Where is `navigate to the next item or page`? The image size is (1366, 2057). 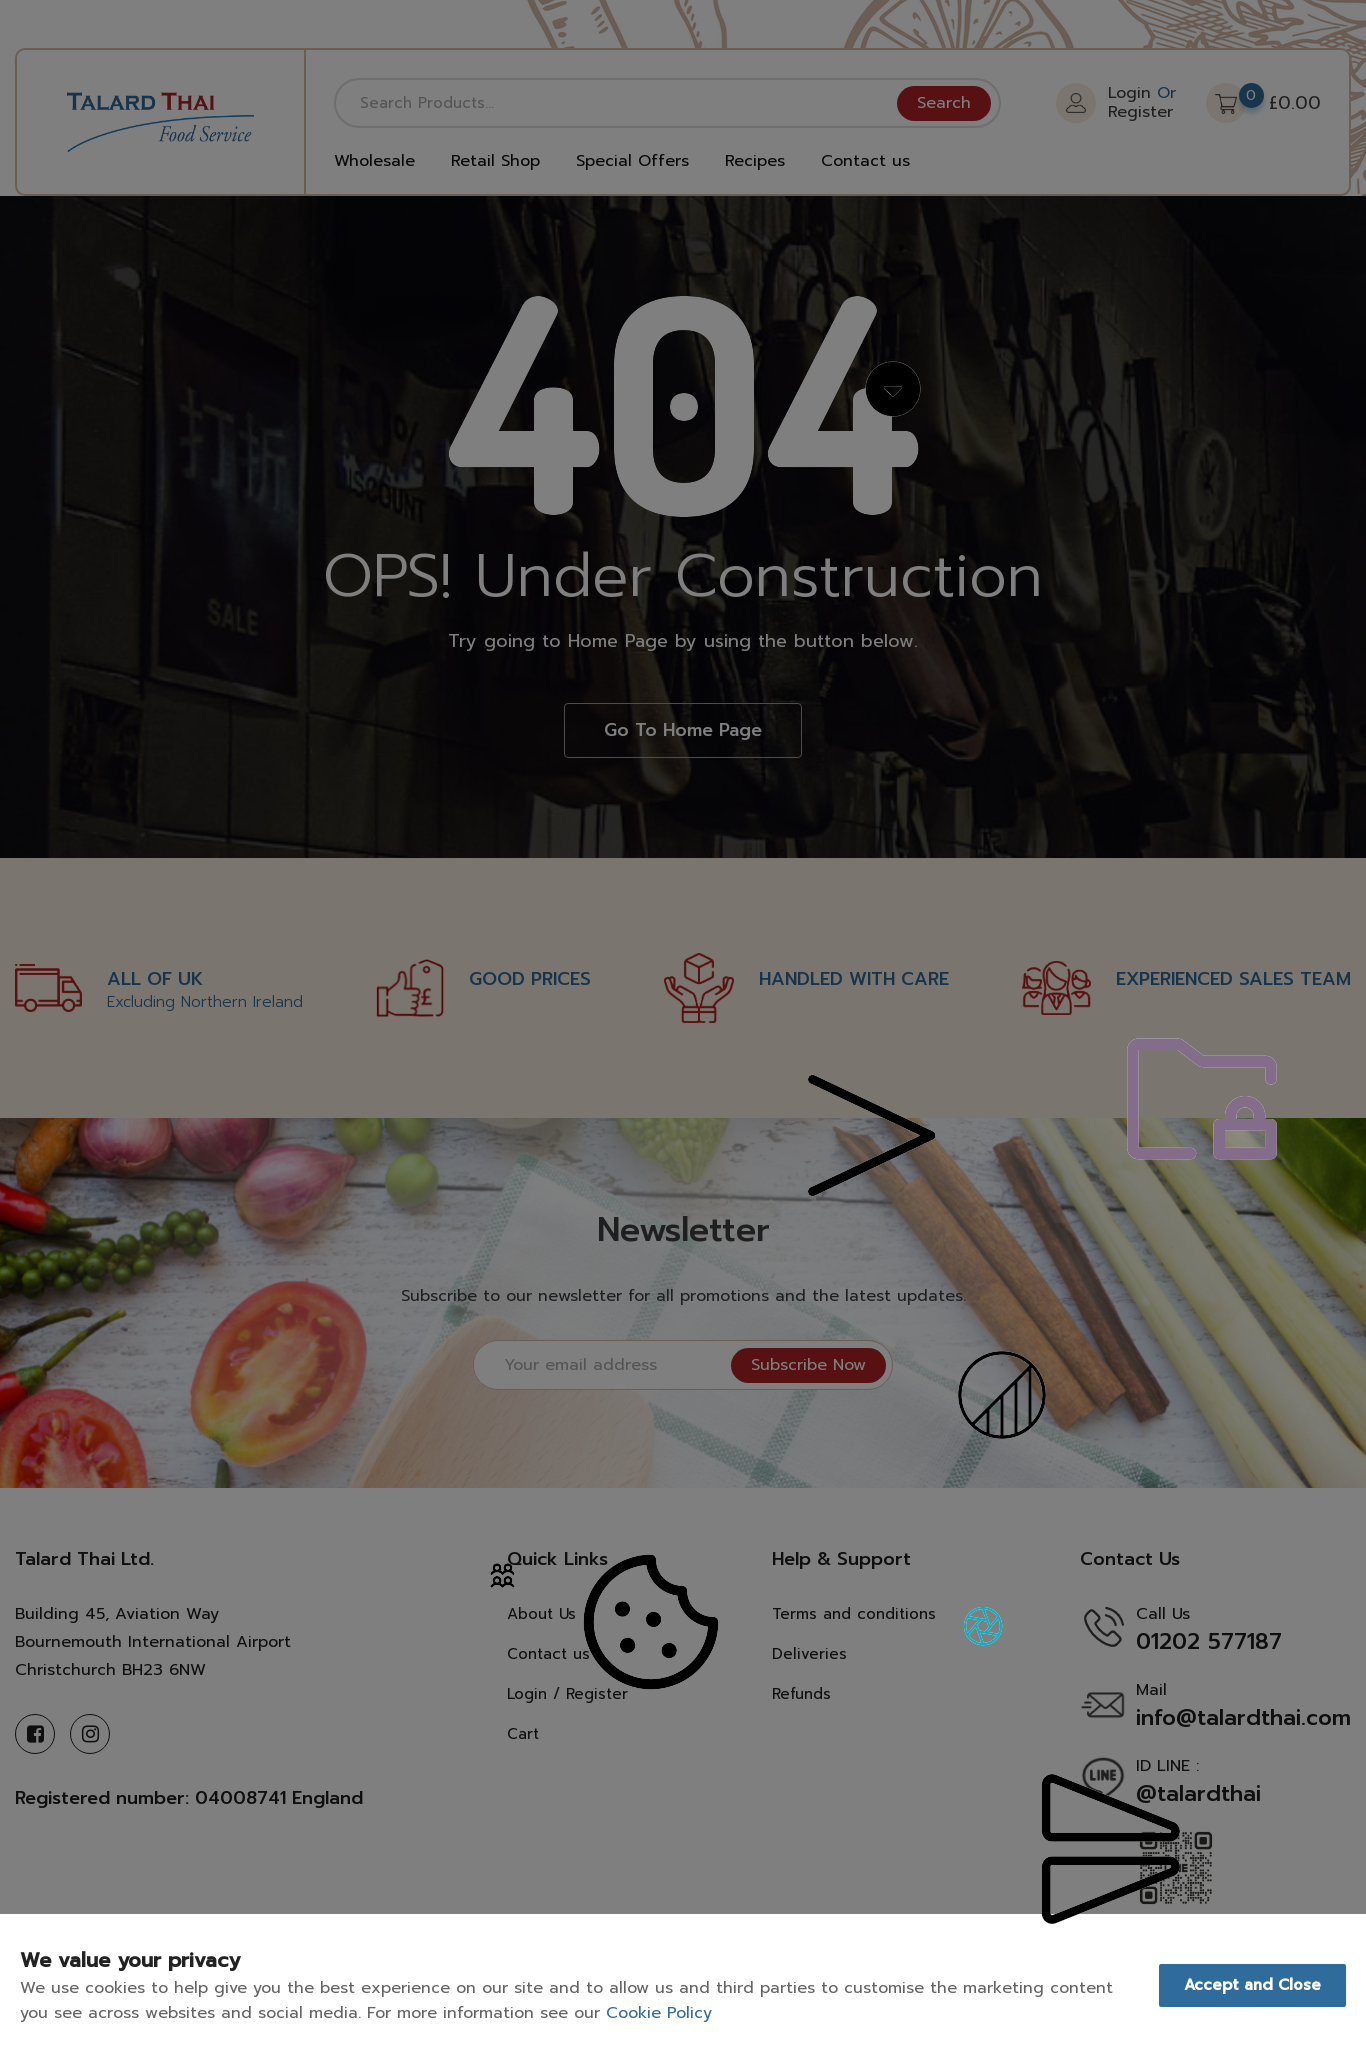 navigate to the next item or page is located at coordinates (862, 1135).